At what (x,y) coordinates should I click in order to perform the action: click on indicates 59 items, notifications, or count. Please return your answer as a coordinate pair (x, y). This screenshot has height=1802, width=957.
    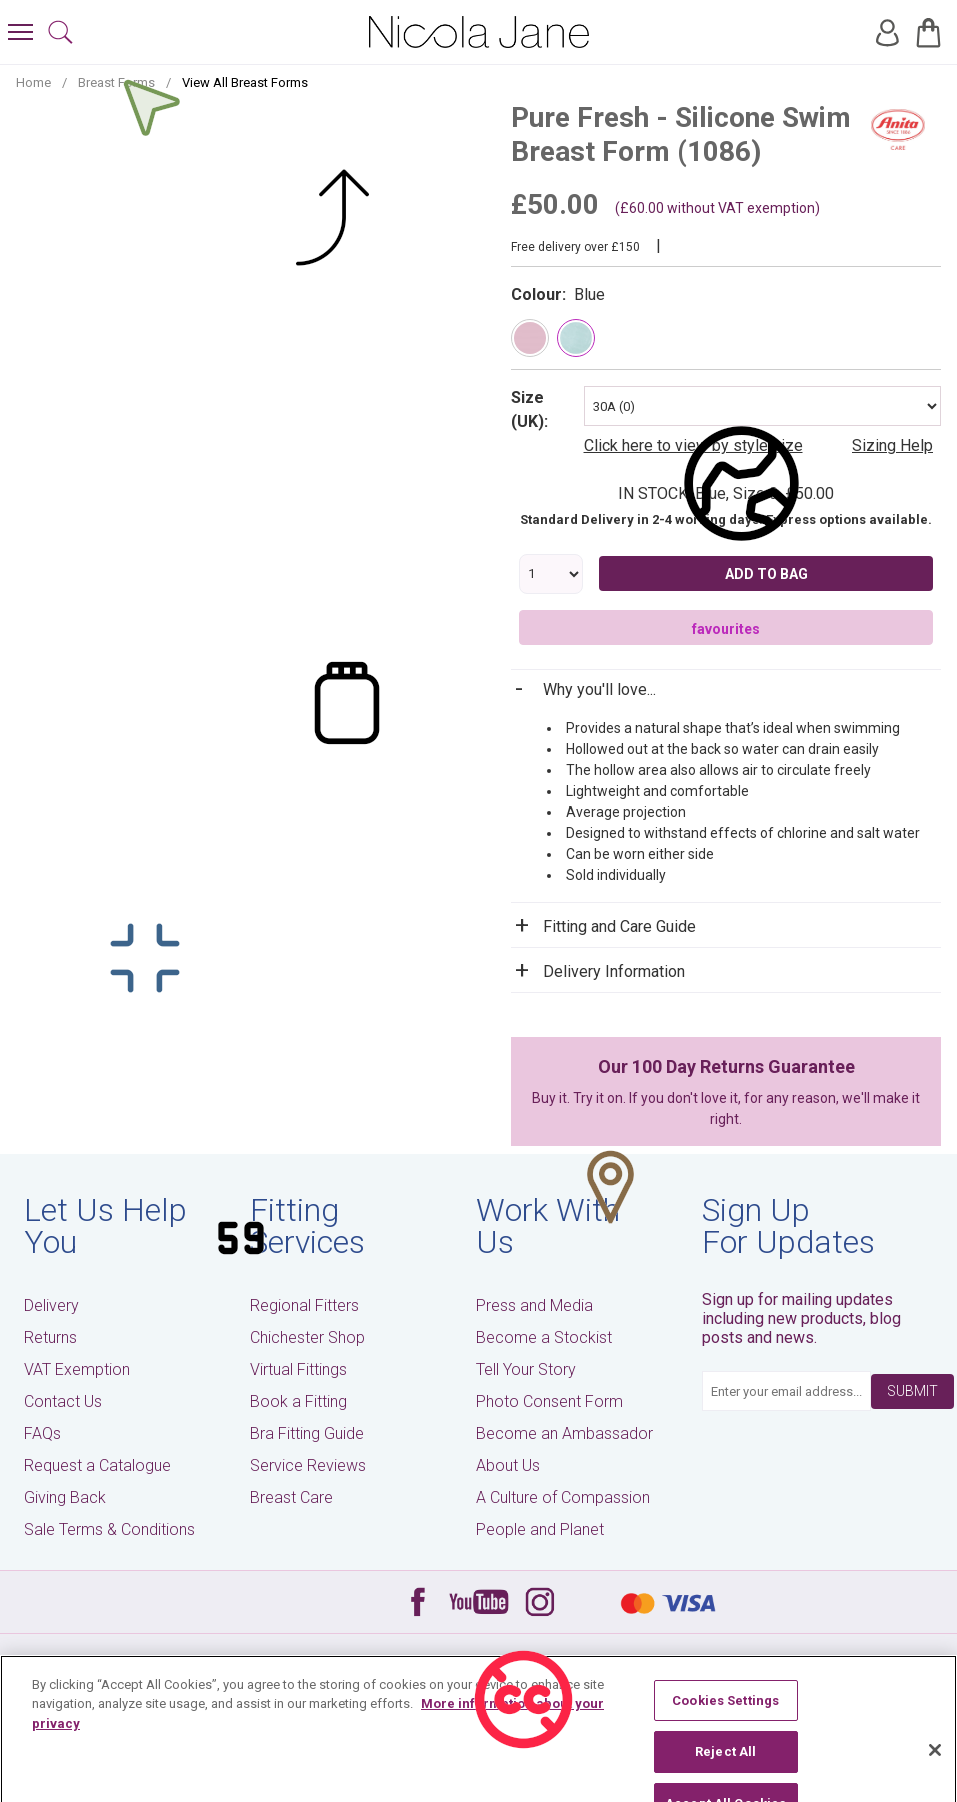
    Looking at the image, I should click on (241, 1238).